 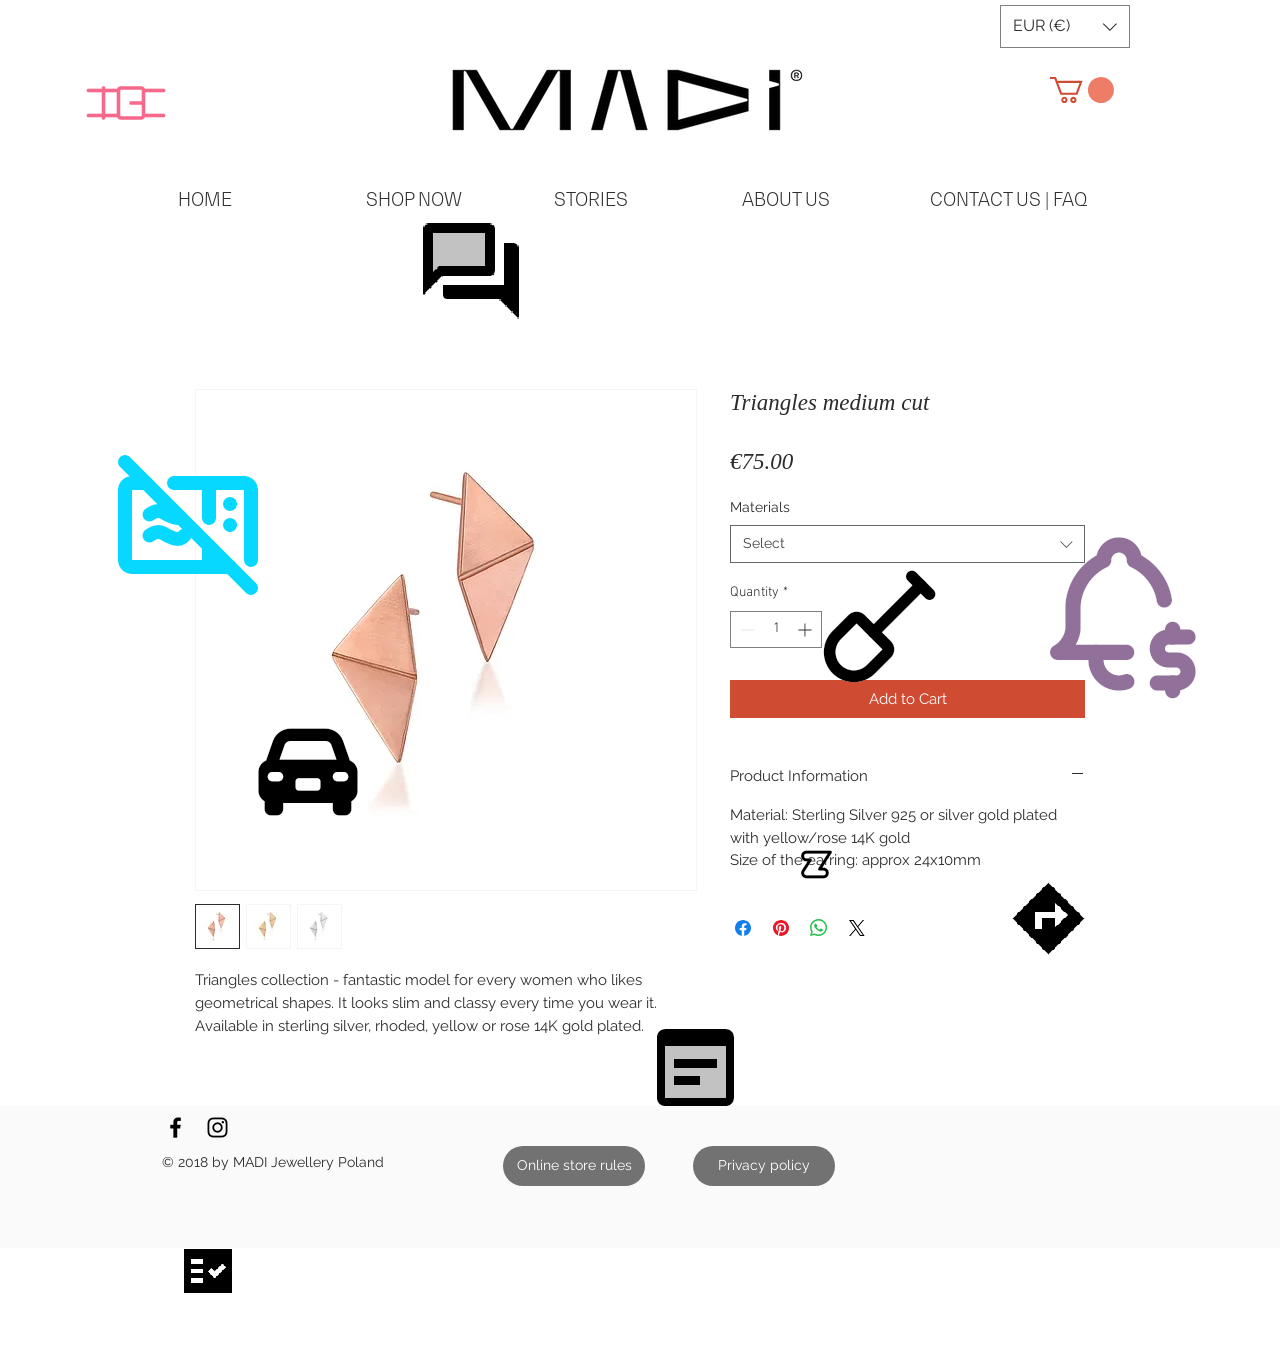 What do you see at coordinates (882, 623) in the screenshot?
I see `access gardening or landscaping tools` at bounding box center [882, 623].